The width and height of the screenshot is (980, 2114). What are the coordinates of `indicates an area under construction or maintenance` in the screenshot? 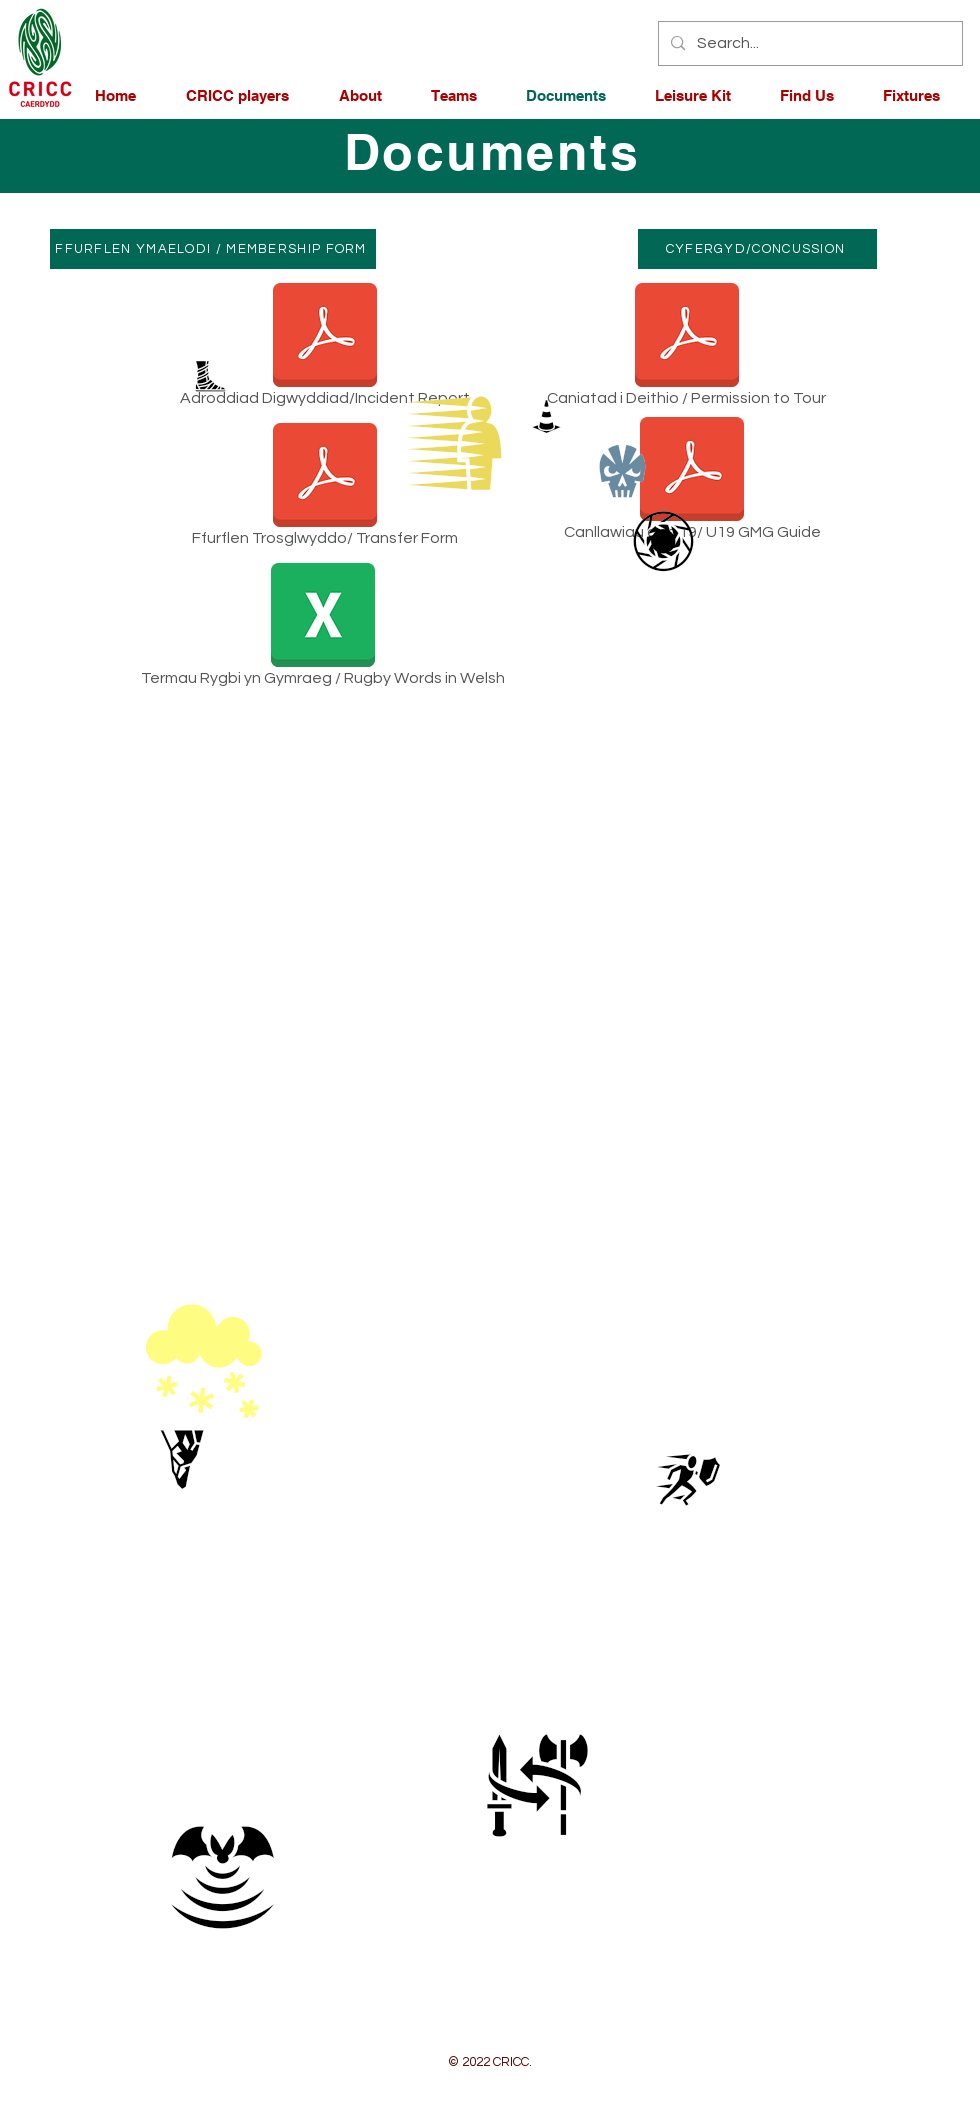 It's located at (546, 416).